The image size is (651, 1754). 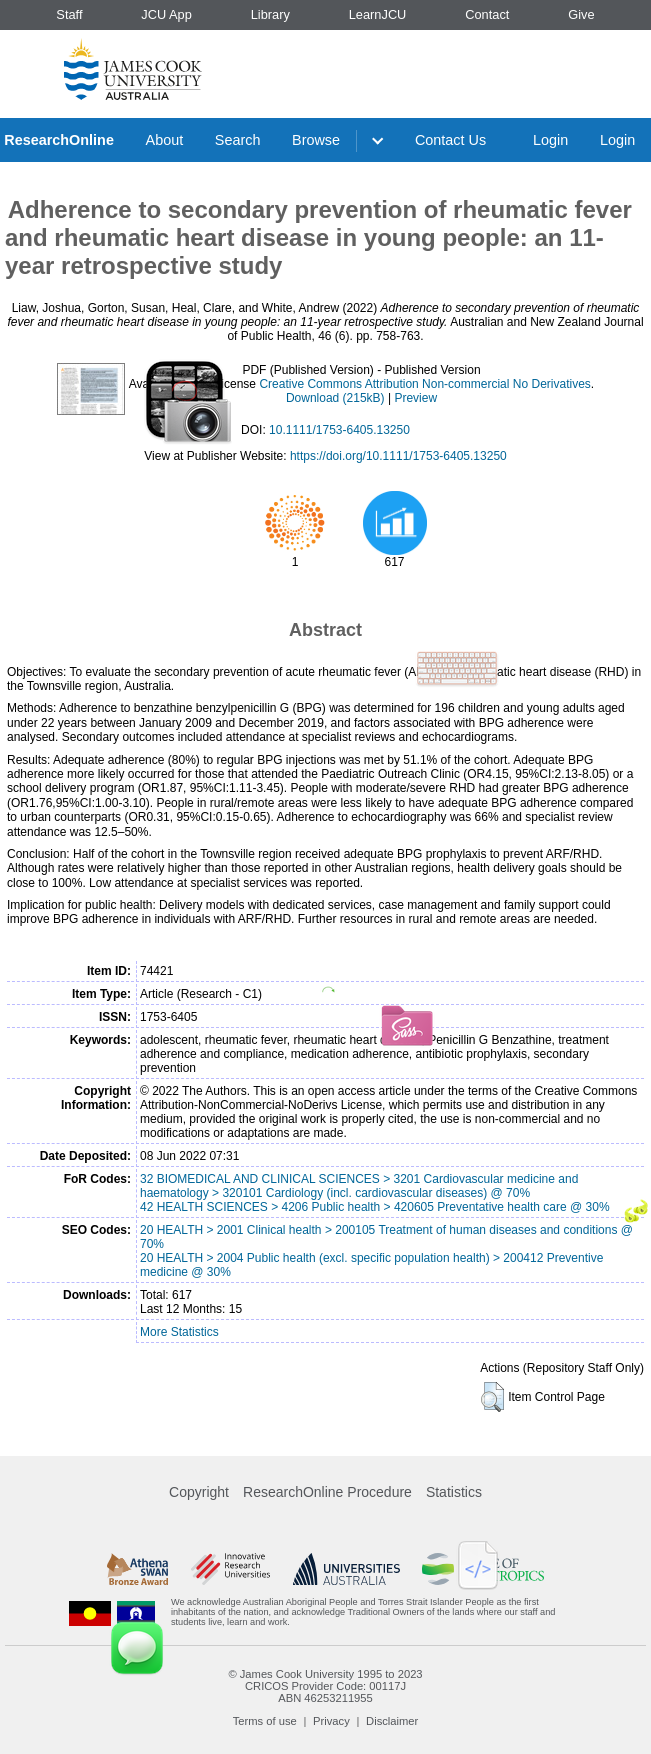 What do you see at coordinates (328, 989) in the screenshot?
I see `redo the last undone action` at bounding box center [328, 989].